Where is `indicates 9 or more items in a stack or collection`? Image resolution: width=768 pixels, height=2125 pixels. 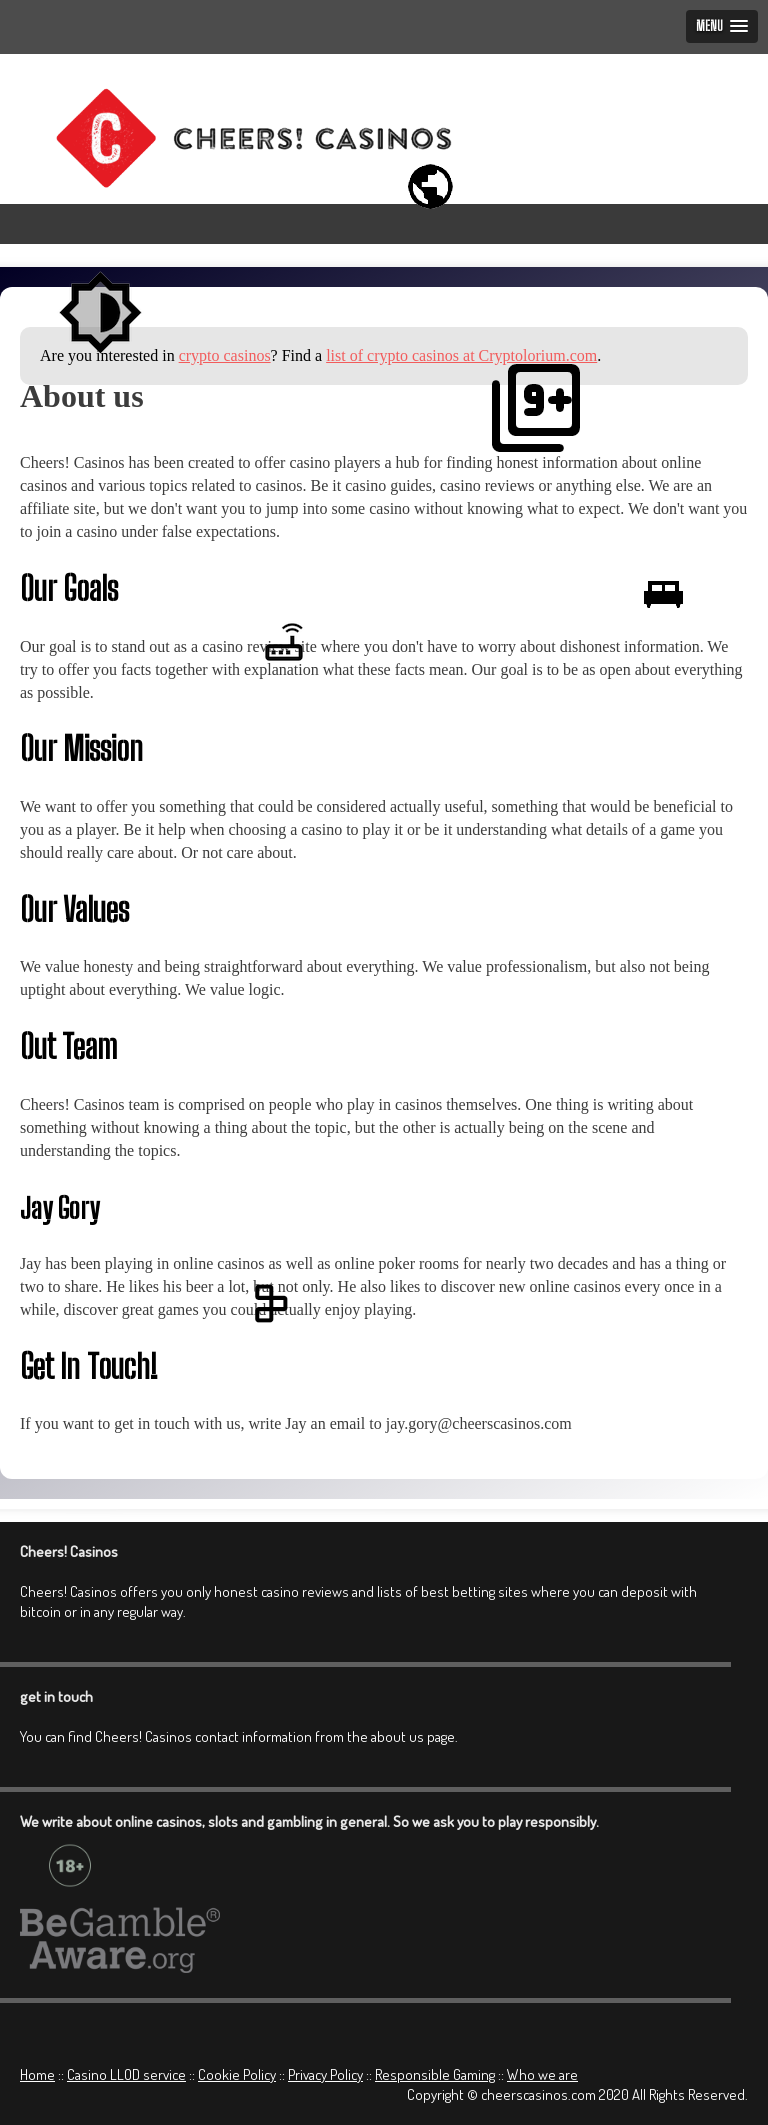
indicates 9 or more items in a stack or collection is located at coordinates (536, 408).